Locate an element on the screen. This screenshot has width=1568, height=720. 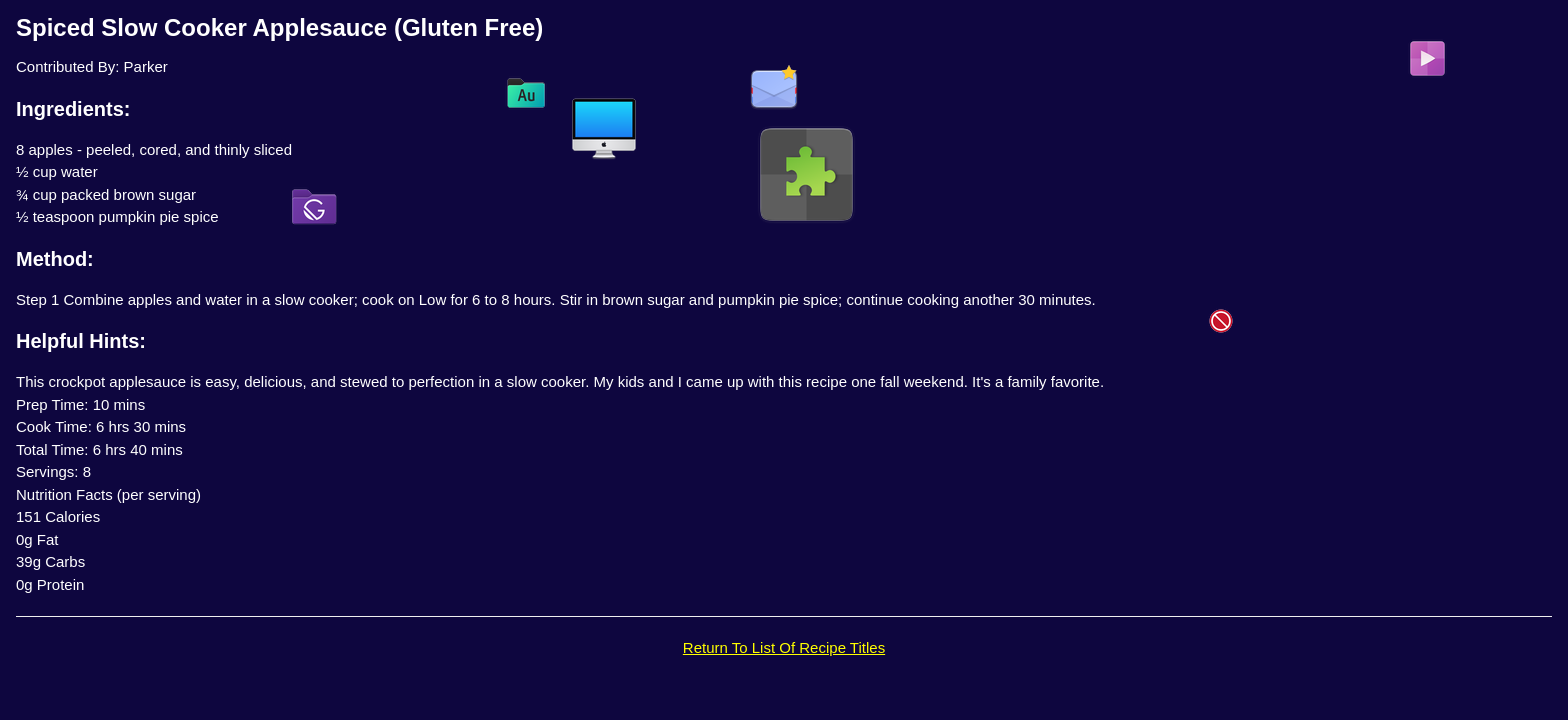
browse or manage system add-ons is located at coordinates (806, 174).